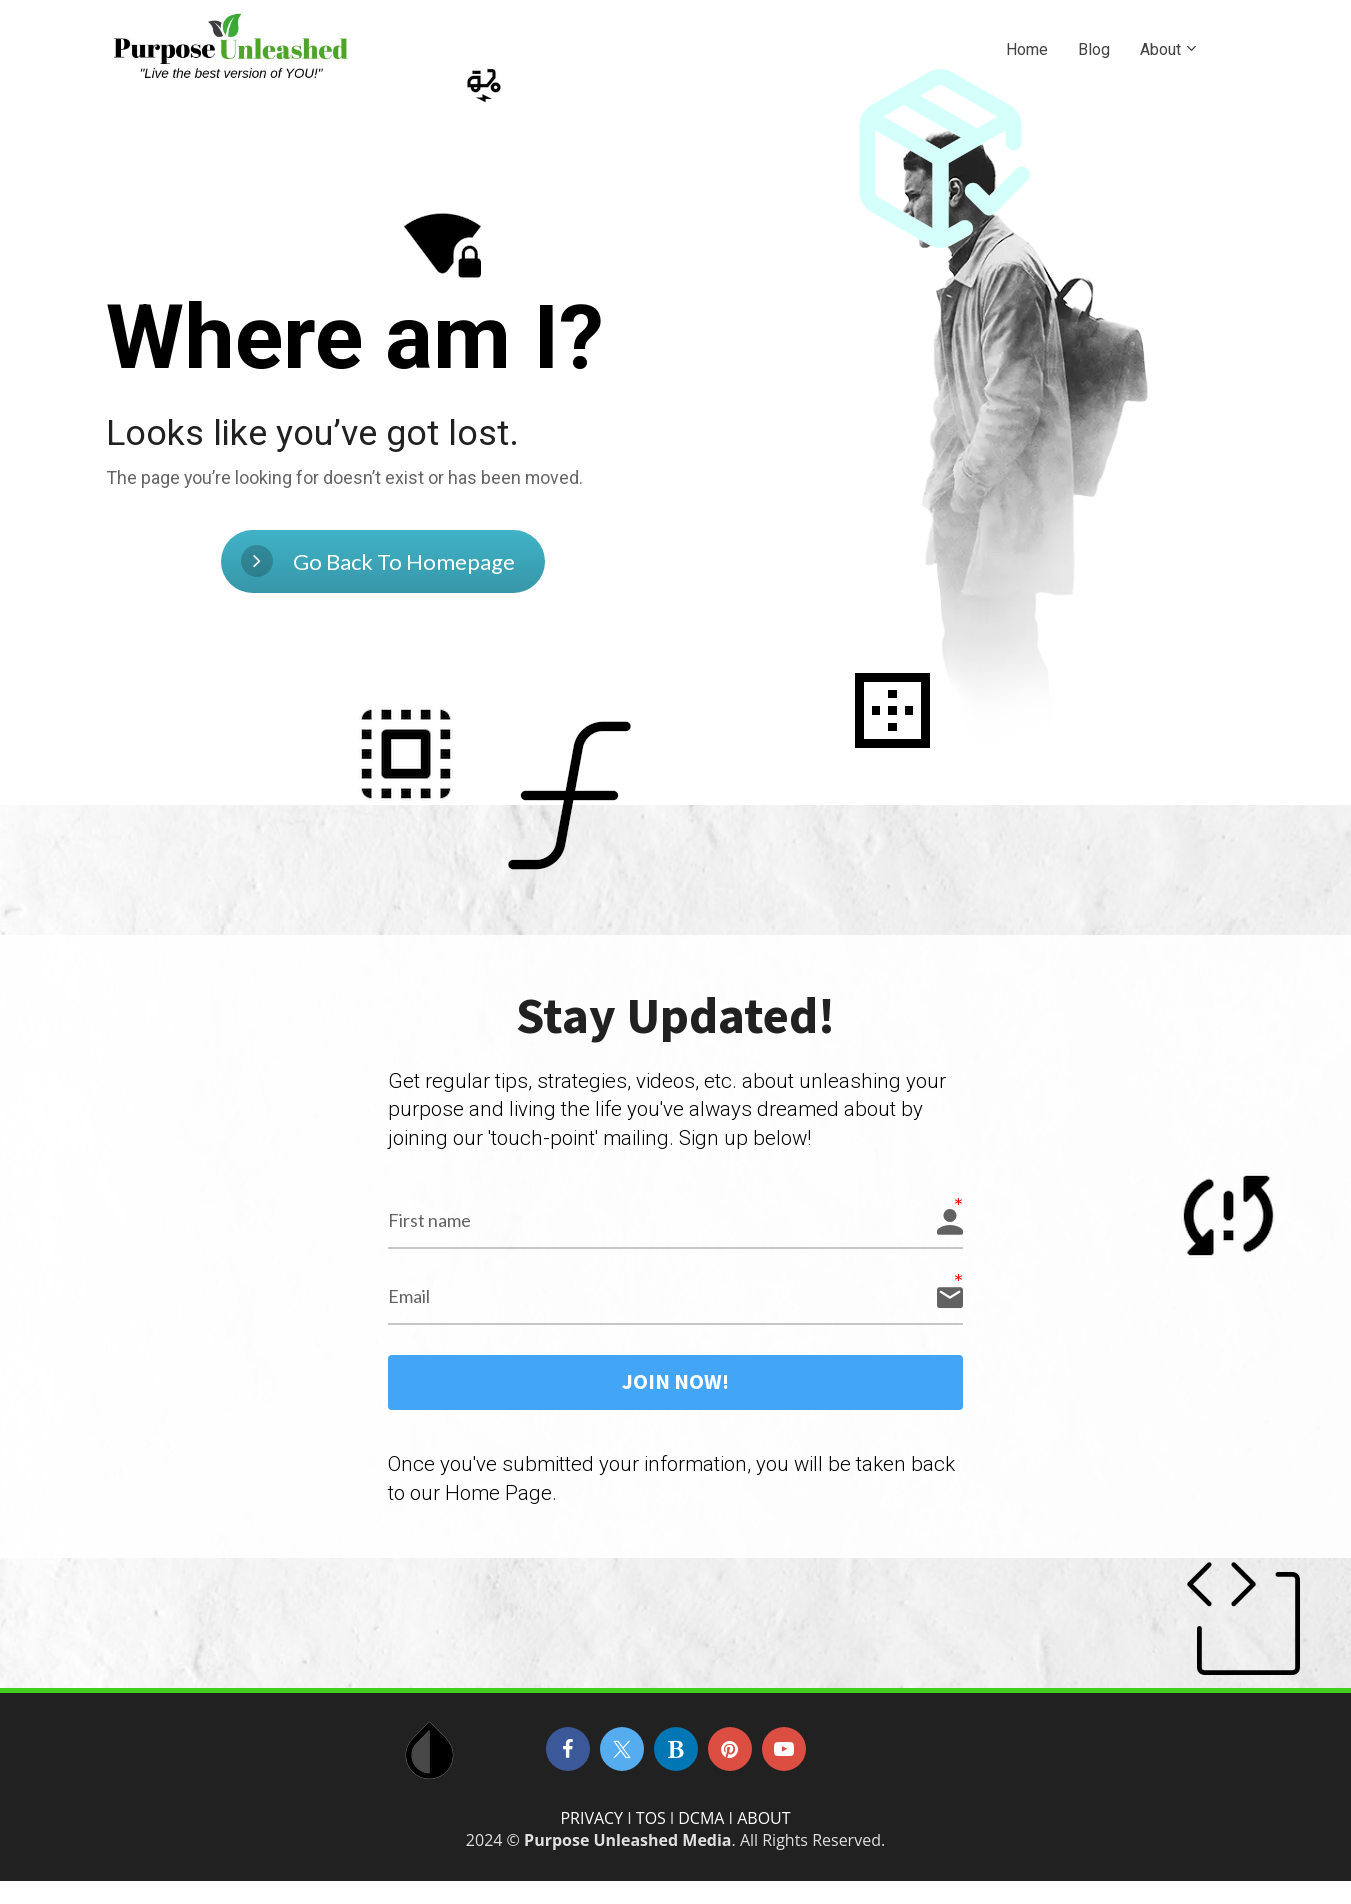 The width and height of the screenshot is (1351, 1904). Describe the element at coordinates (1228, 1215) in the screenshot. I see `indicates a sync error or failure` at that location.